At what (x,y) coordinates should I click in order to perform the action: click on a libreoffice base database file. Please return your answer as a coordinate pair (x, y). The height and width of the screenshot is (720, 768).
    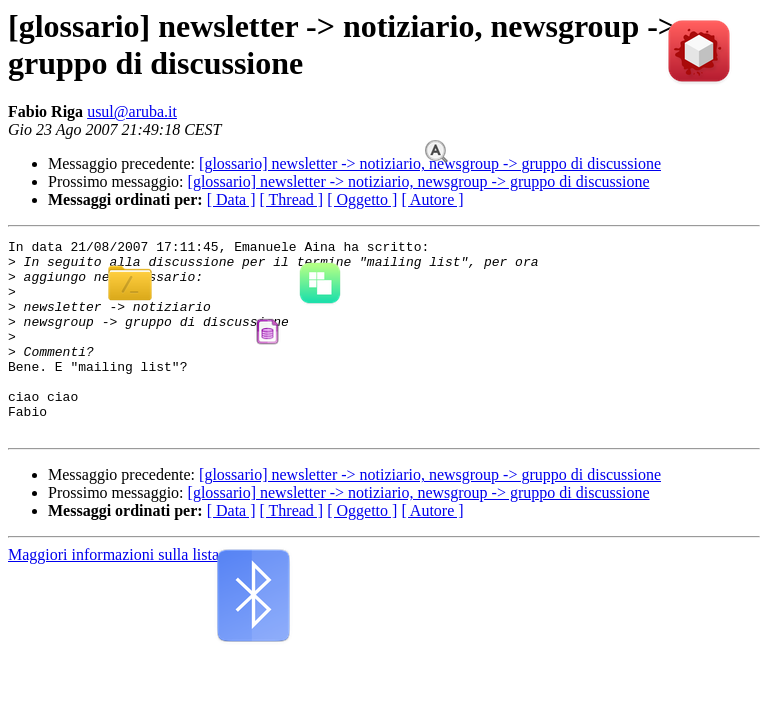
    Looking at the image, I should click on (267, 331).